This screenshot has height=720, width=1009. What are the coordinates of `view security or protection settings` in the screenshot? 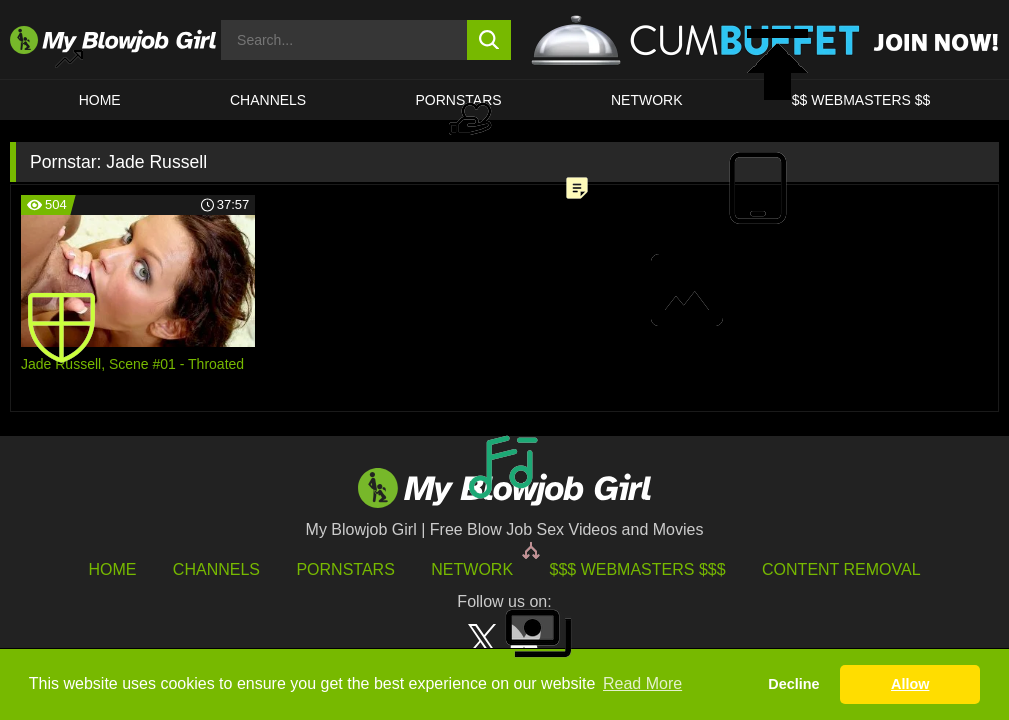 It's located at (61, 323).